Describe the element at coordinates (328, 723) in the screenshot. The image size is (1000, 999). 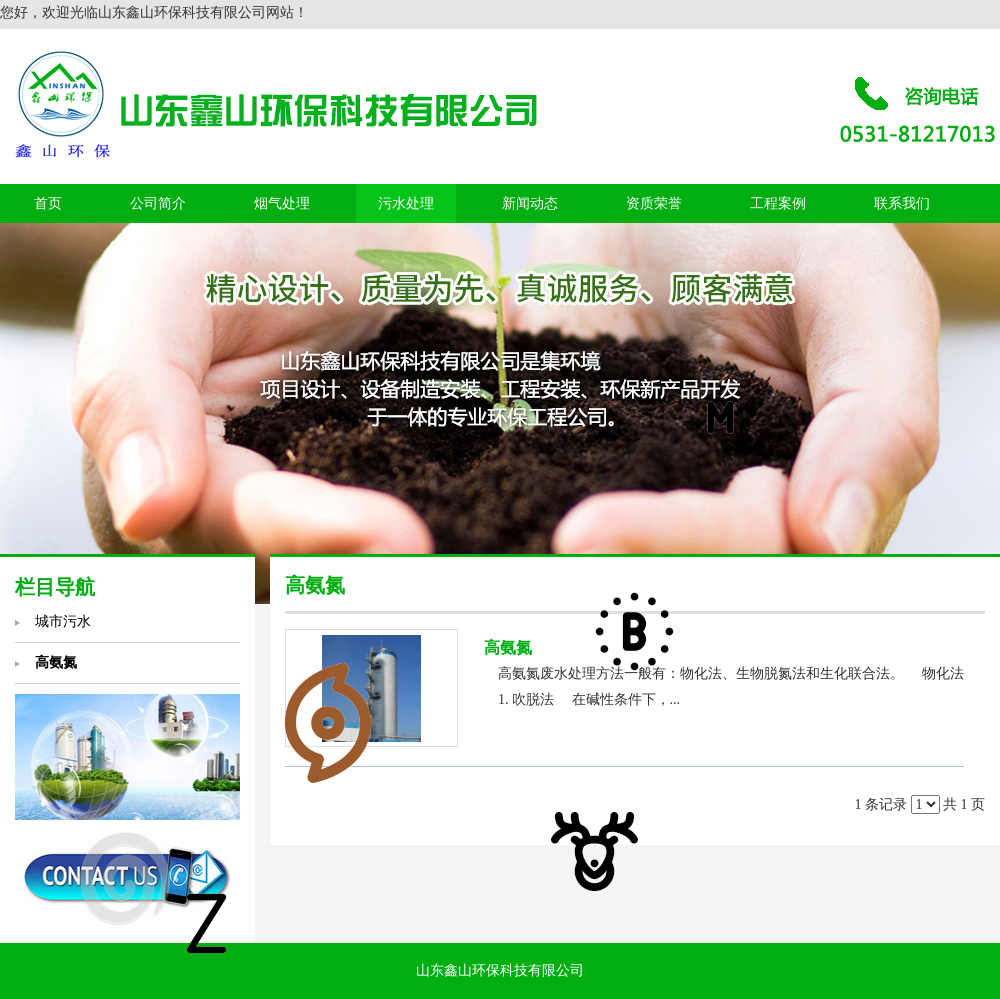
I see `indicates severe weather alert or hurricane warning` at that location.